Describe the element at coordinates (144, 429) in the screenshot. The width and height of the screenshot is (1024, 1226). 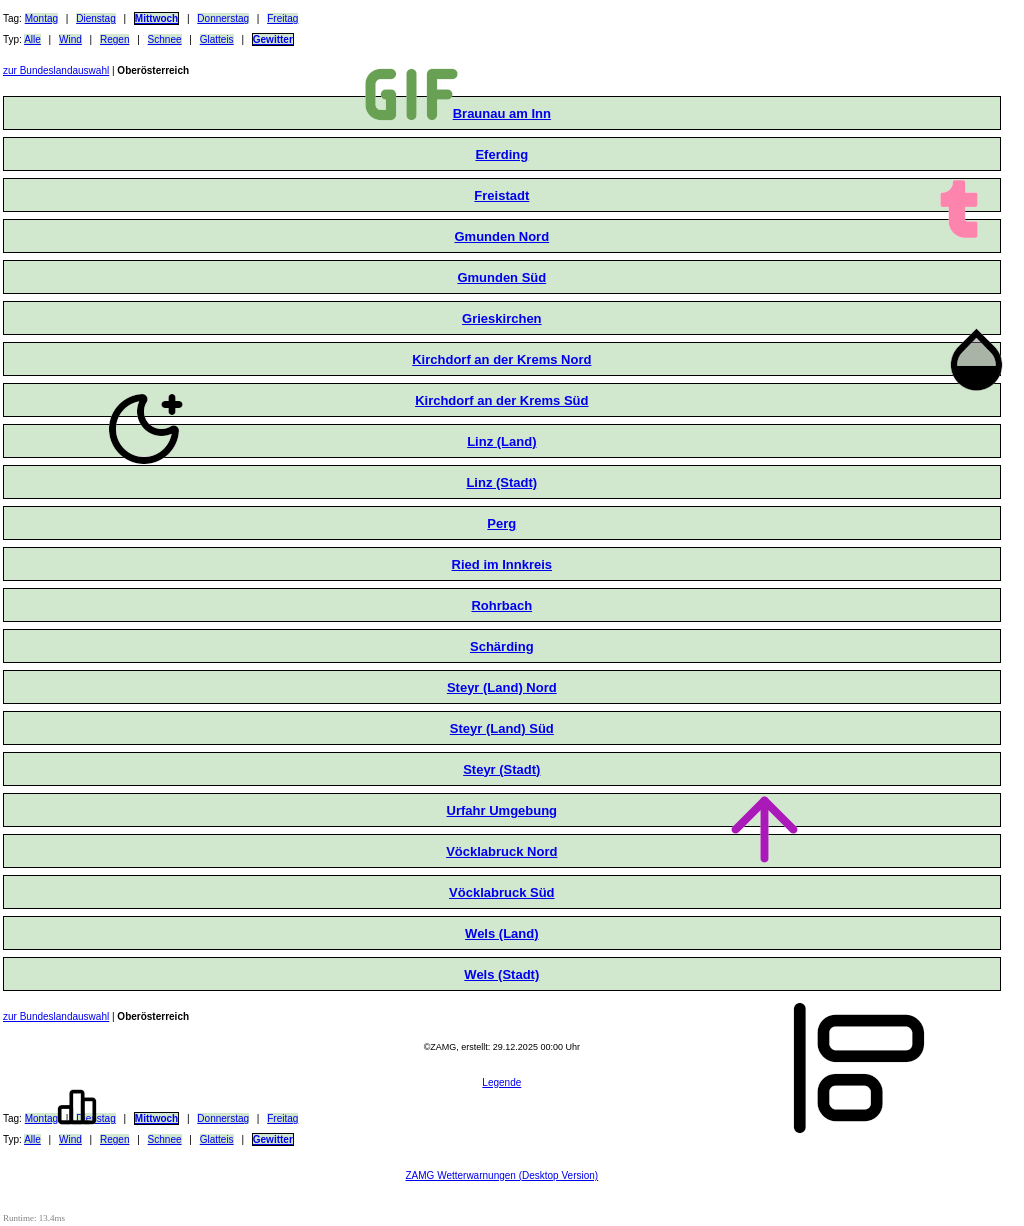
I see `enable dark mode or night theme` at that location.